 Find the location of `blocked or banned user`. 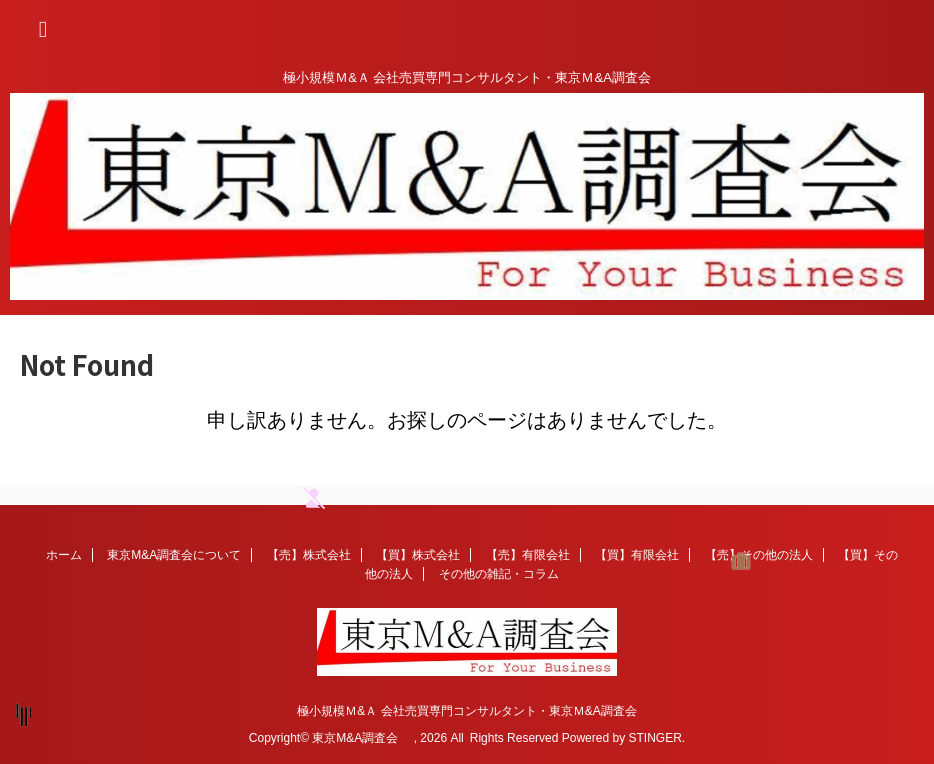

blocked or banned user is located at coordinates (314, 498).